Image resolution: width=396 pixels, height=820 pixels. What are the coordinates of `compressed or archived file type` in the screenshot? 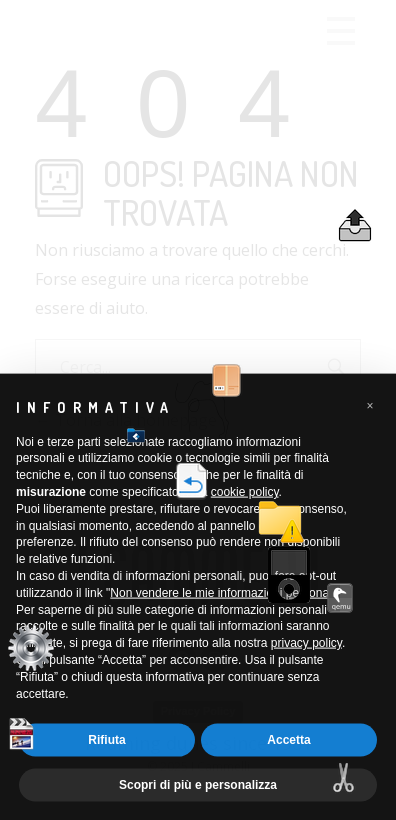 It's located at (226, 380).